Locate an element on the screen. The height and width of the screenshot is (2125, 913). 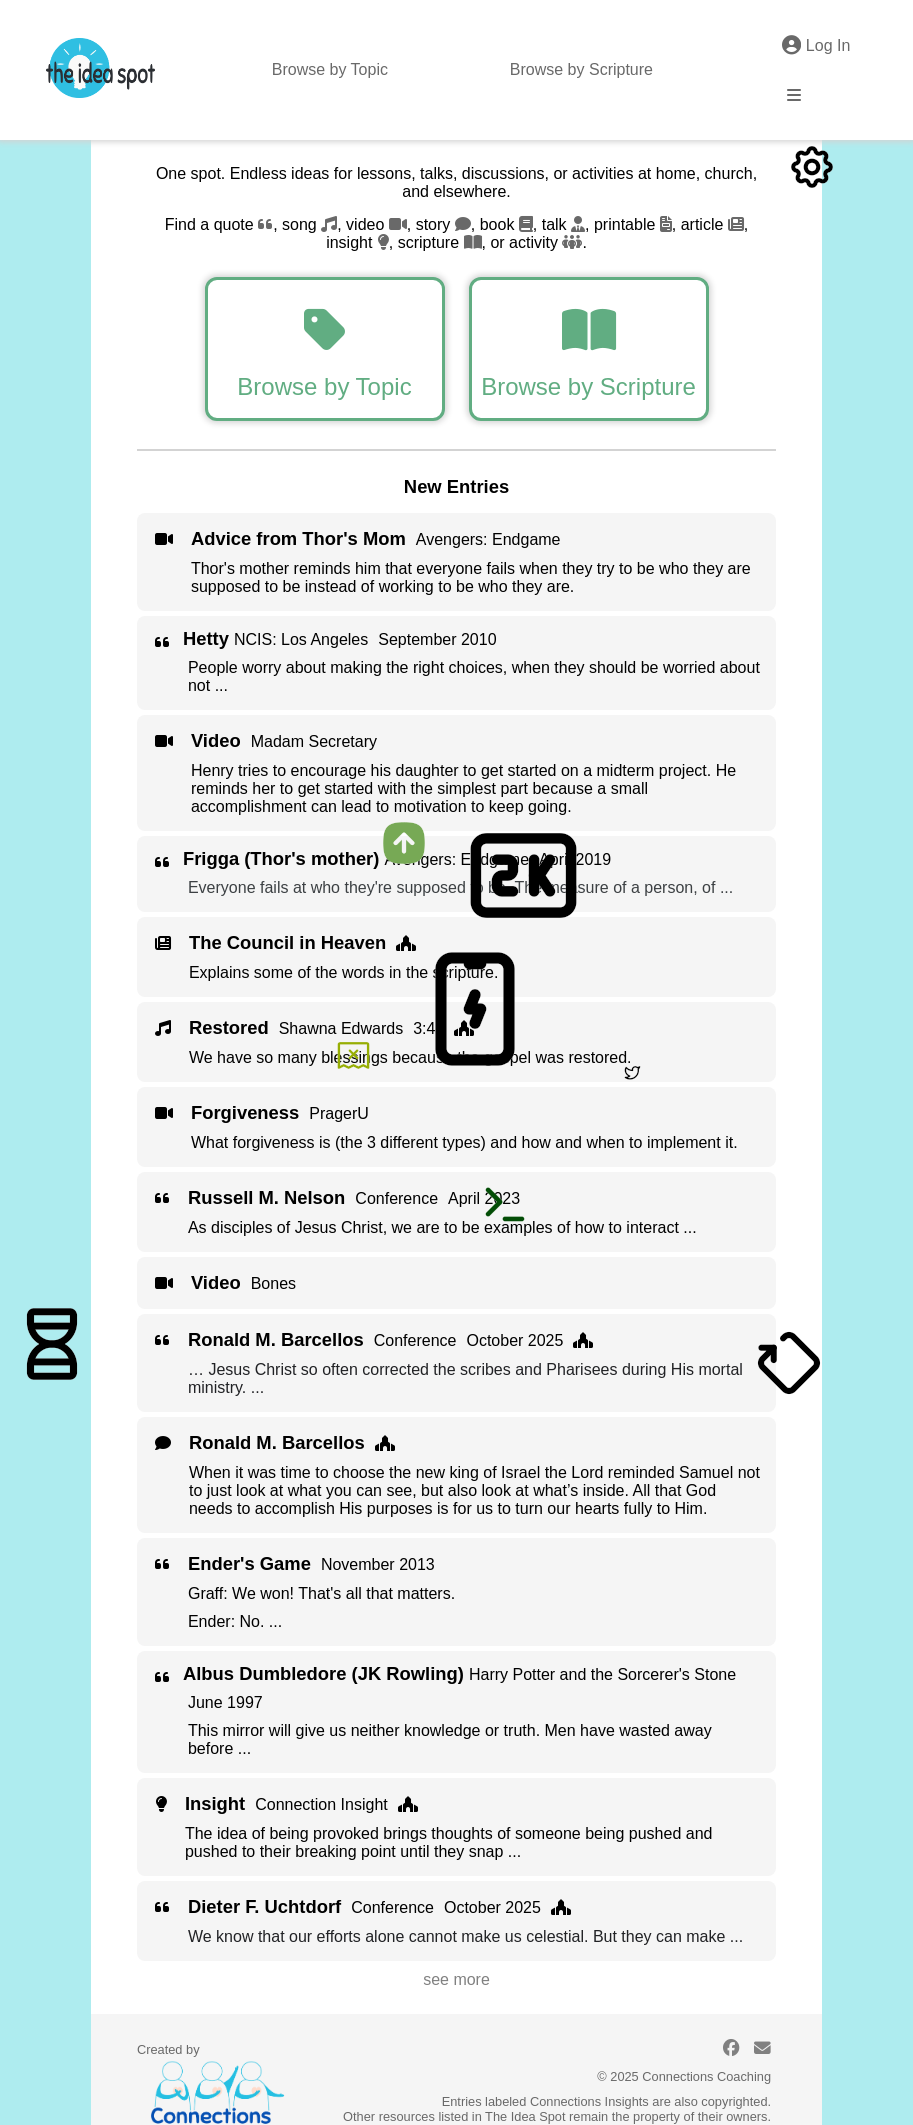
open twitter is located at coordinates (632, 1072).